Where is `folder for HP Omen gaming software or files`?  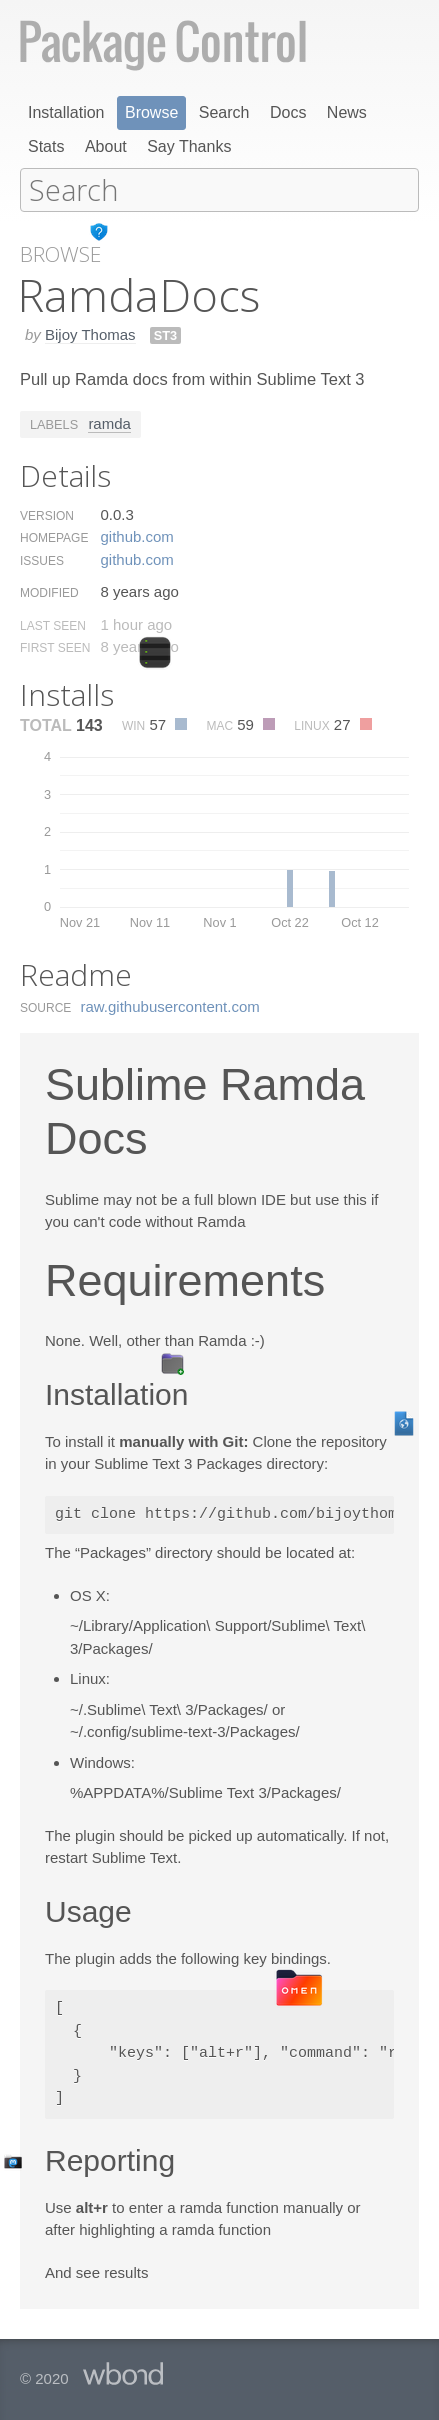 folder for HP Omen gaming software or files is located at coordinates (299, 1989).